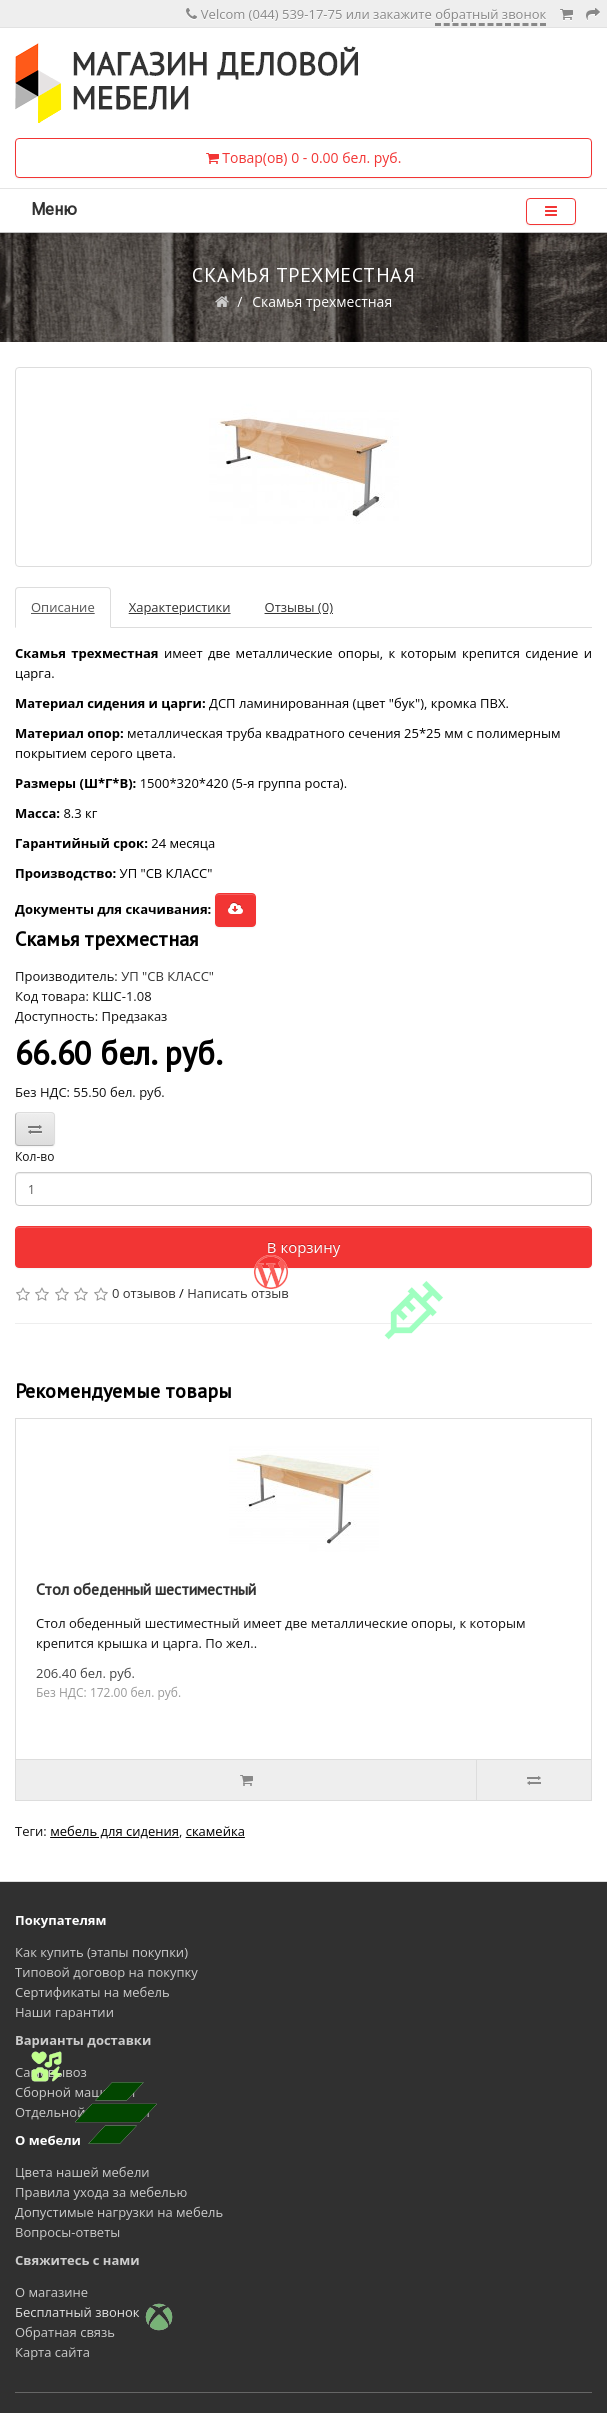 Image resolution: width=607 pixels, height=2413 pixels. Describe the element at coordinates (414, 1309) in the screenshot. I see `access vaccination or immunization records` at that location.